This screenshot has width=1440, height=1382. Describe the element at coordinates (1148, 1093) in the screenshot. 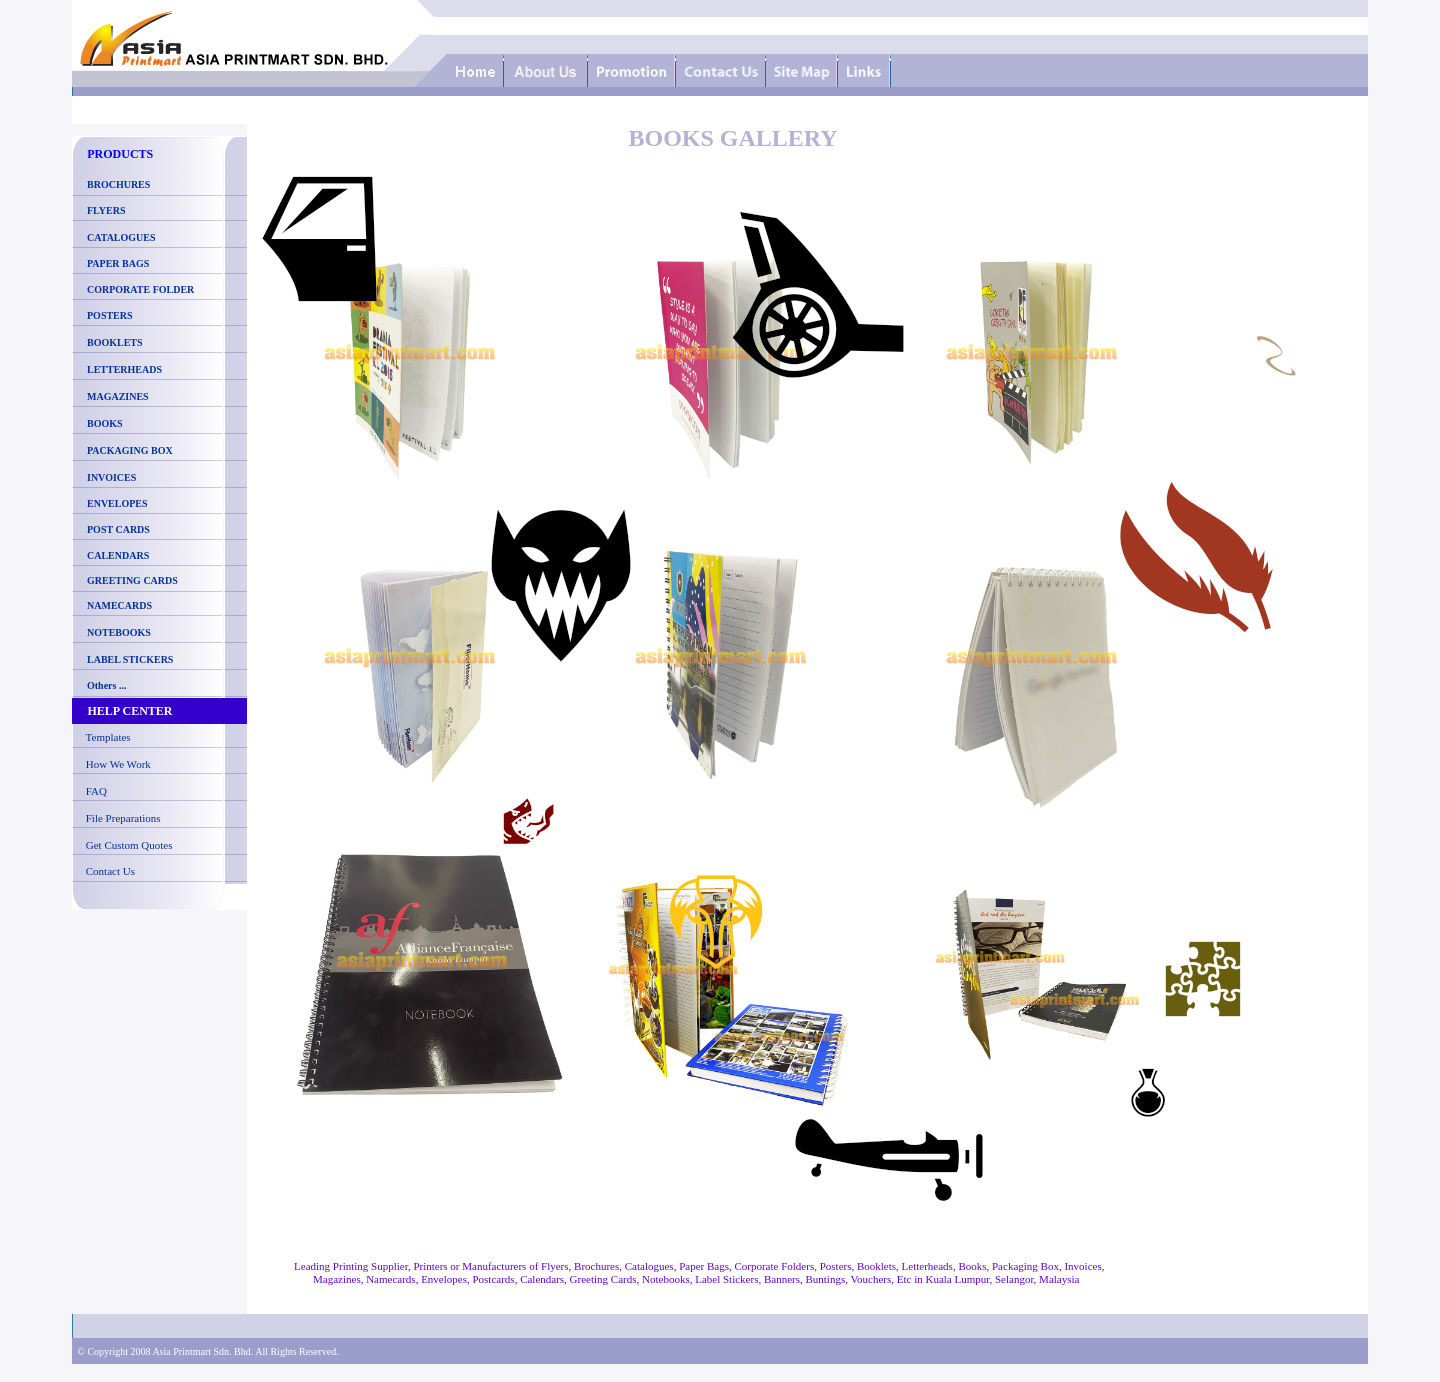

I see `access the alchemy or crafting menu` at that location.